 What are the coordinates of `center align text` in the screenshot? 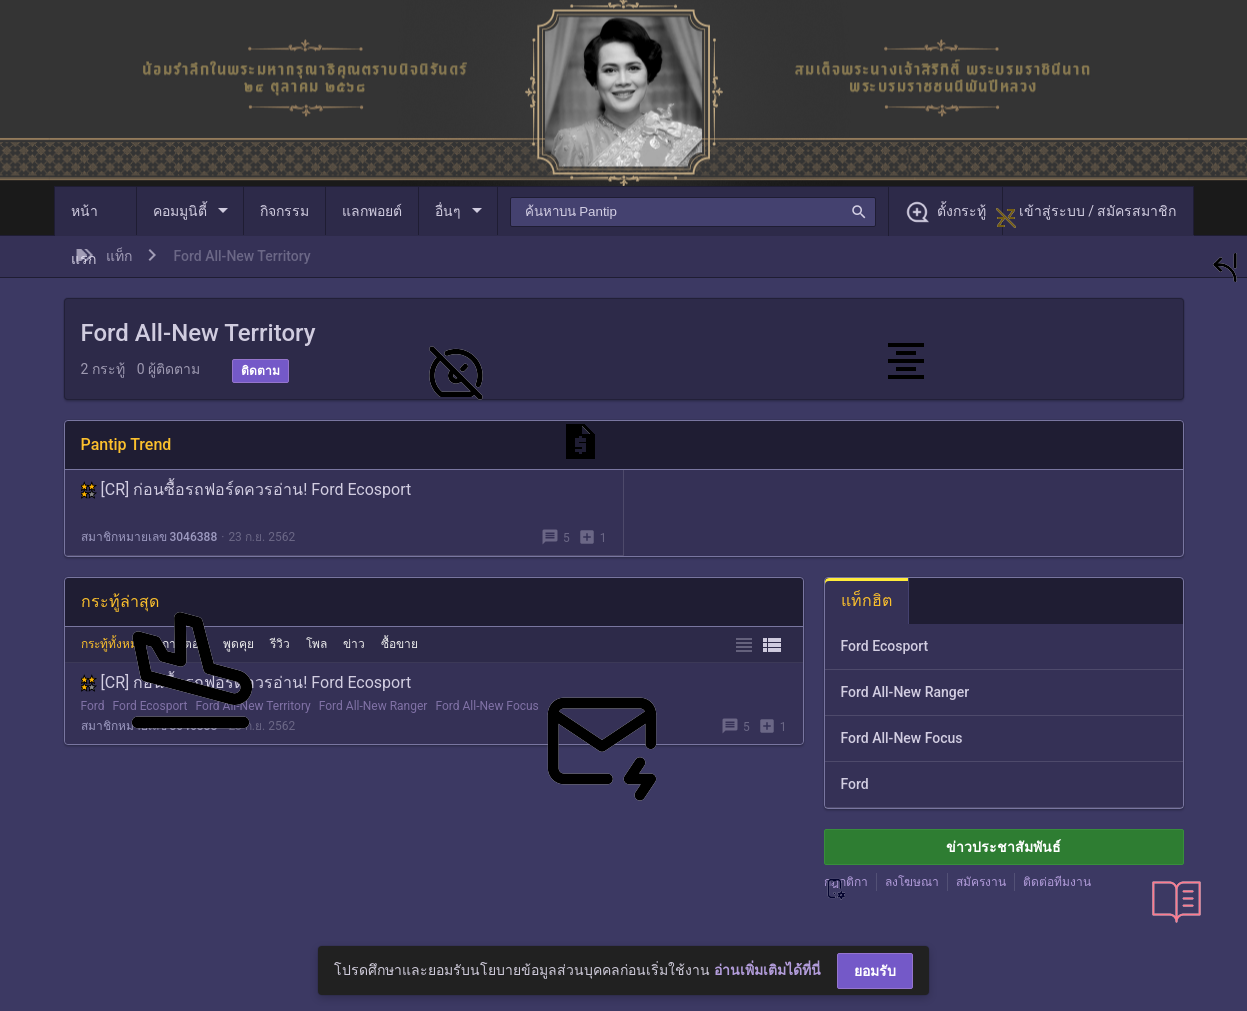 It's located at (906, 361).